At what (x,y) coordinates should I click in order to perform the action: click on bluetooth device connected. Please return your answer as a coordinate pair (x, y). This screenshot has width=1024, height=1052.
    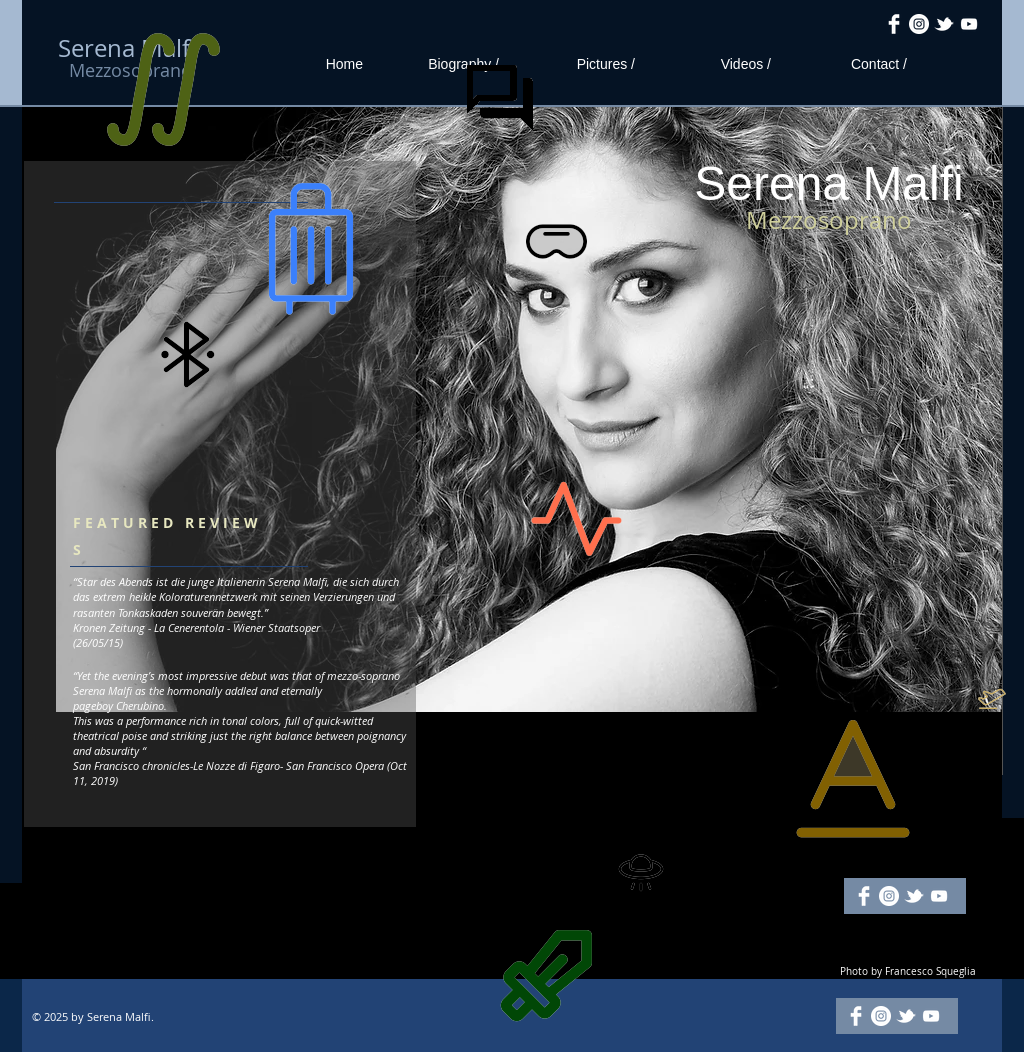
    Looking at the image, I should click on (186, 354).